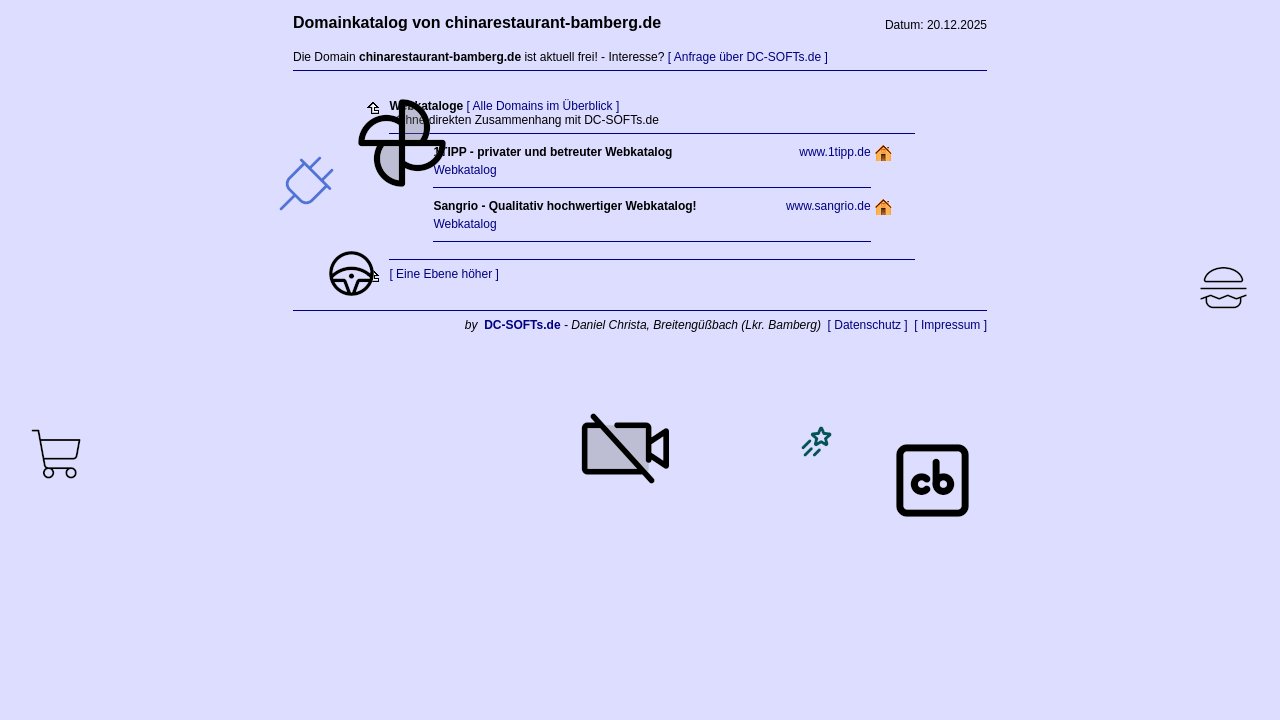 The image size is (1280, 720). Describe the element at coordinates (1223, 288) in the screenshot. I see `open navigation menu` at that location.